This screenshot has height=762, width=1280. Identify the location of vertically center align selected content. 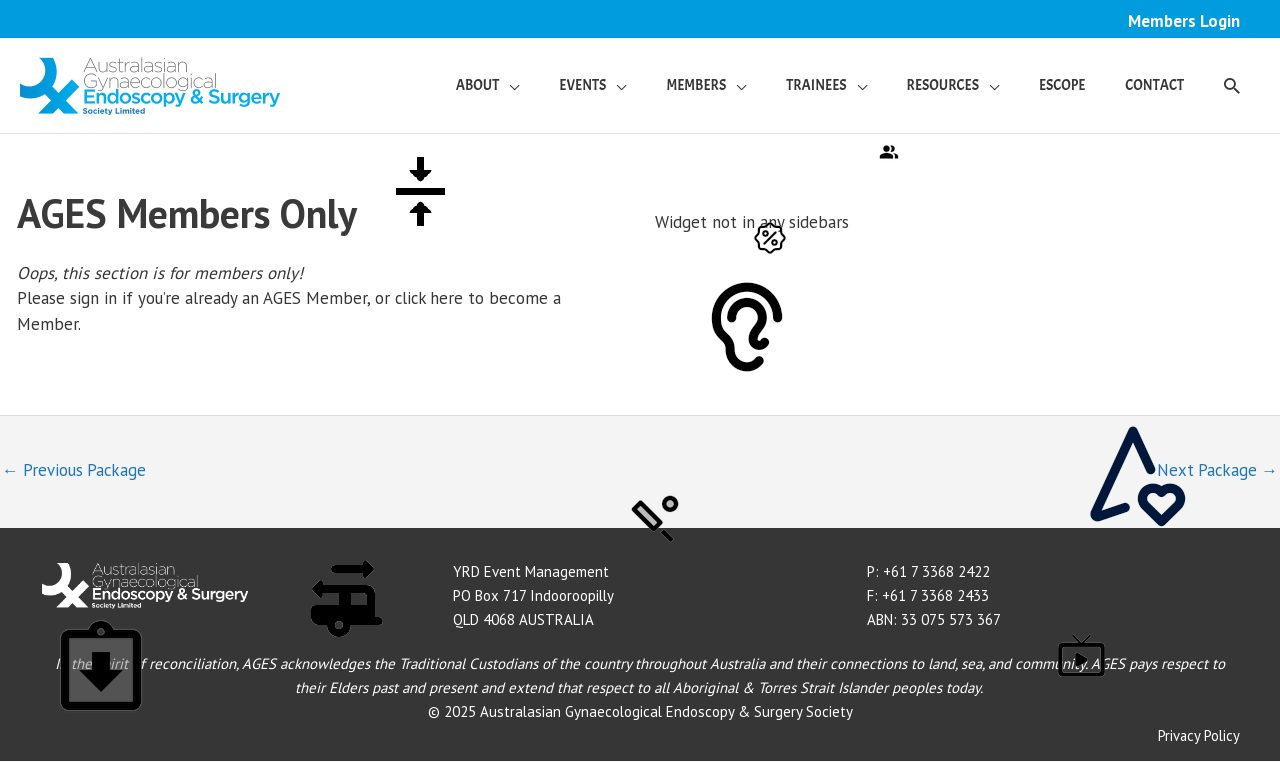
(420, 191).